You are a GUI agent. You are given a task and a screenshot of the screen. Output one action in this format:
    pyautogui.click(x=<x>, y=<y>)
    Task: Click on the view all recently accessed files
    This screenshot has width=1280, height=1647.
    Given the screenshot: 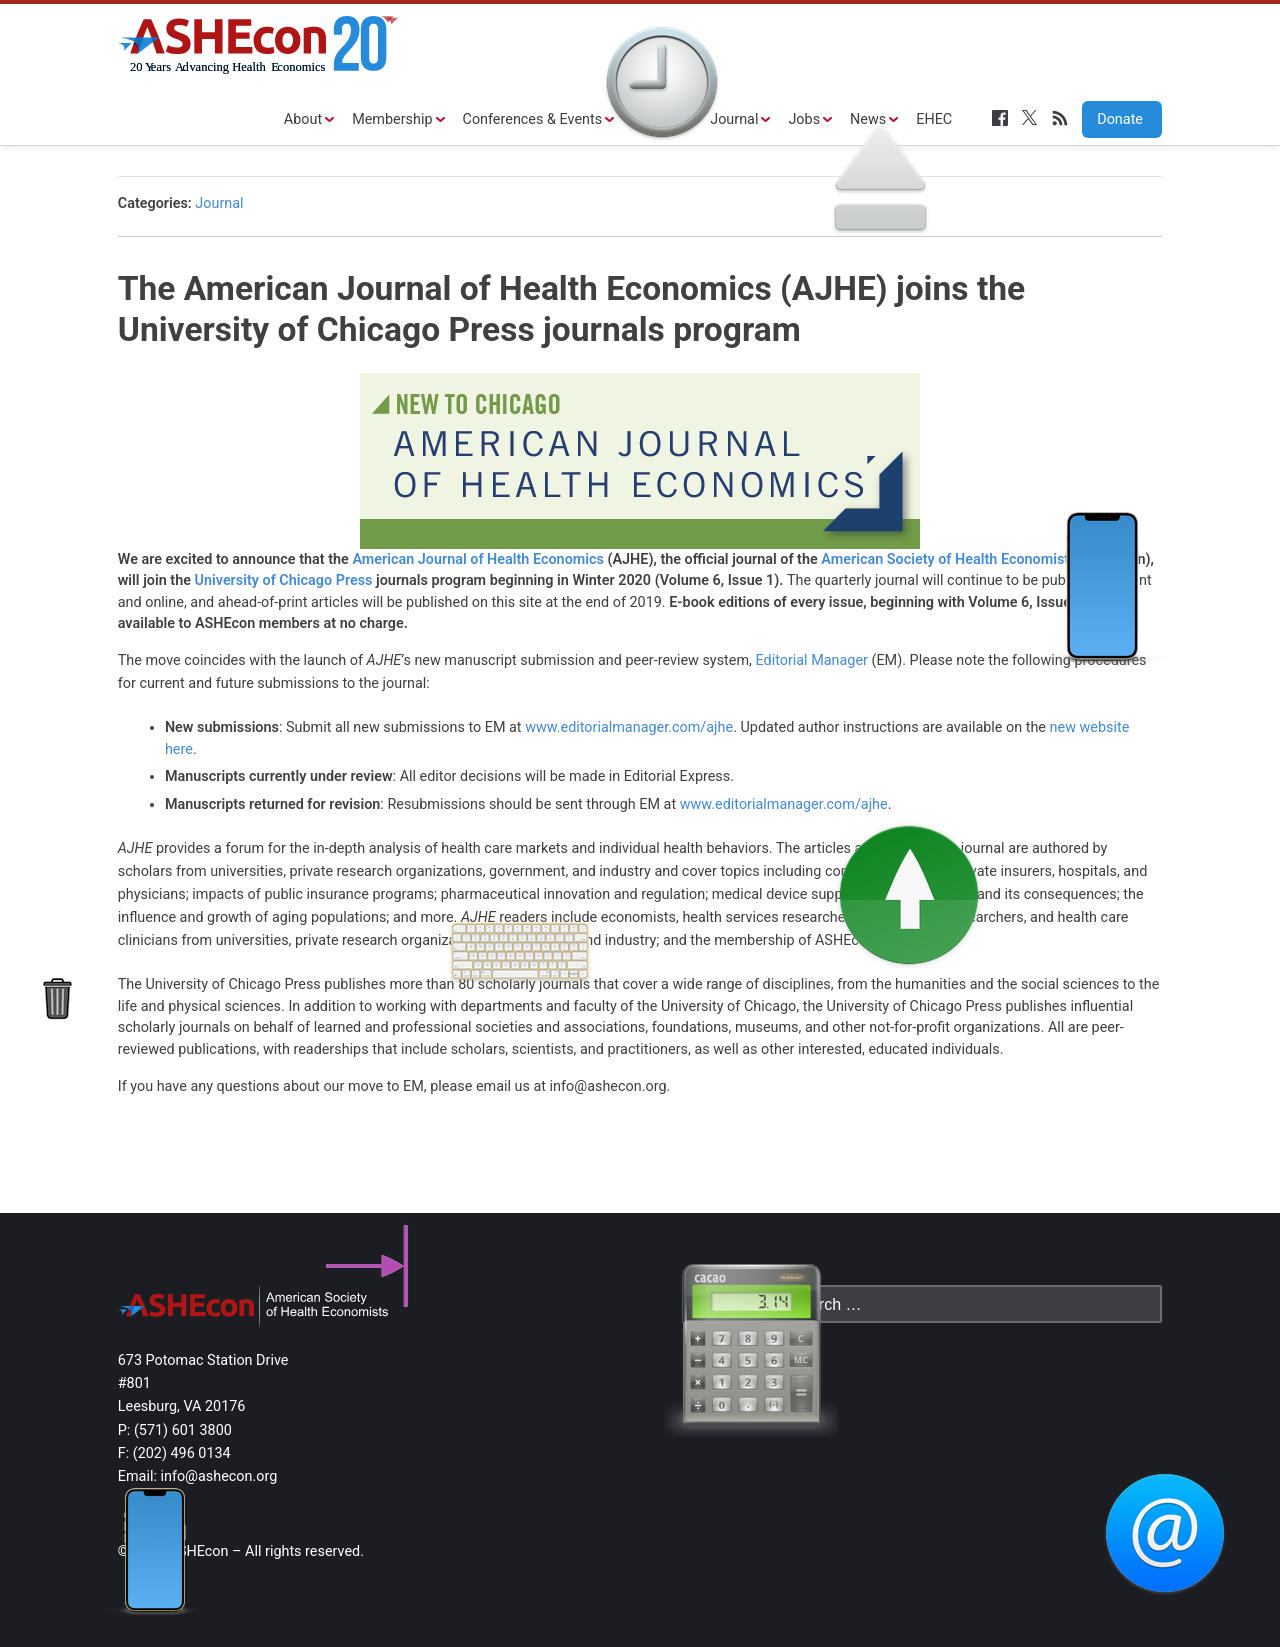 What is the action you would take?
    pyautogui.click(x=662, y=82)
    